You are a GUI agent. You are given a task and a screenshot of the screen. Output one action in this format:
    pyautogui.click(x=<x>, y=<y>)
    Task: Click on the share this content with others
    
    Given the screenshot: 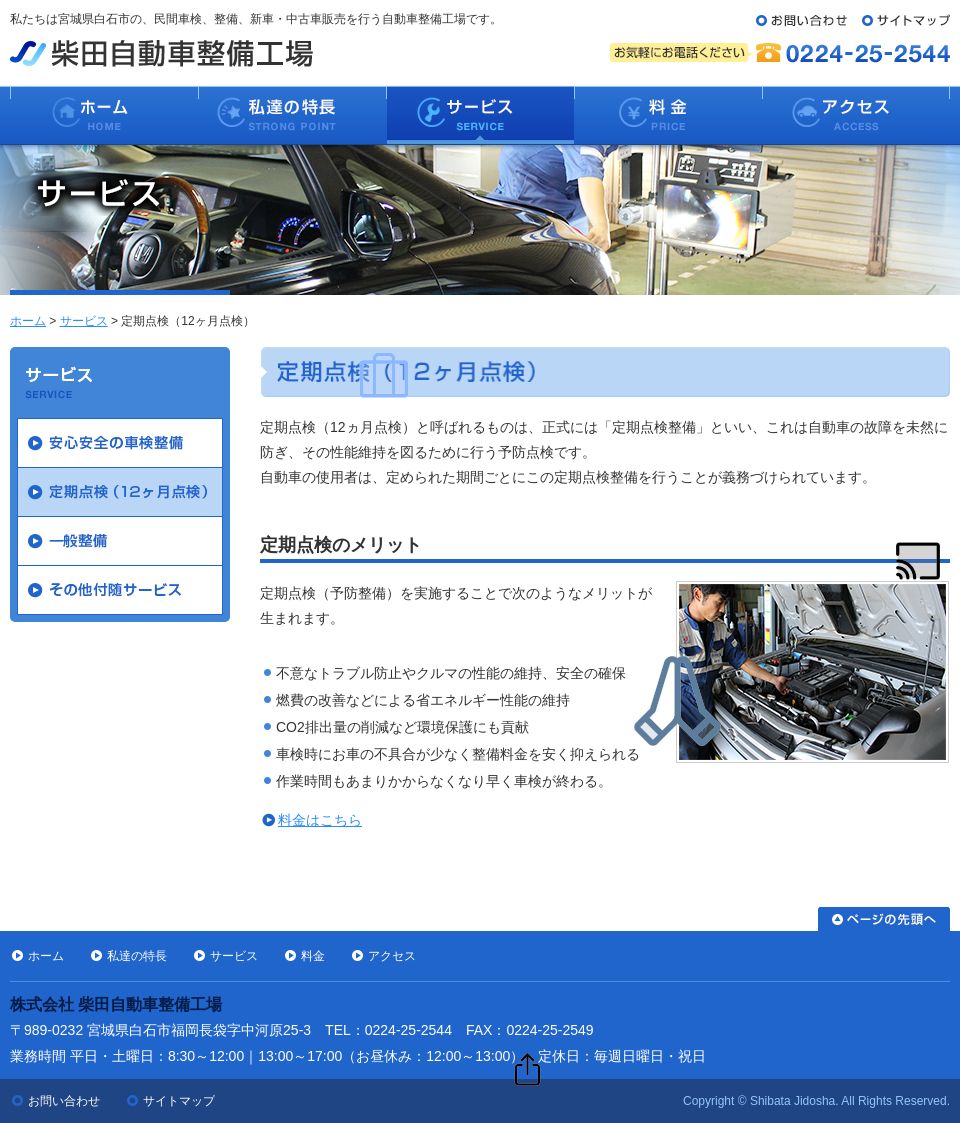 What is the action you would take?
    pyautogui.click(x=527, y=1069)
    